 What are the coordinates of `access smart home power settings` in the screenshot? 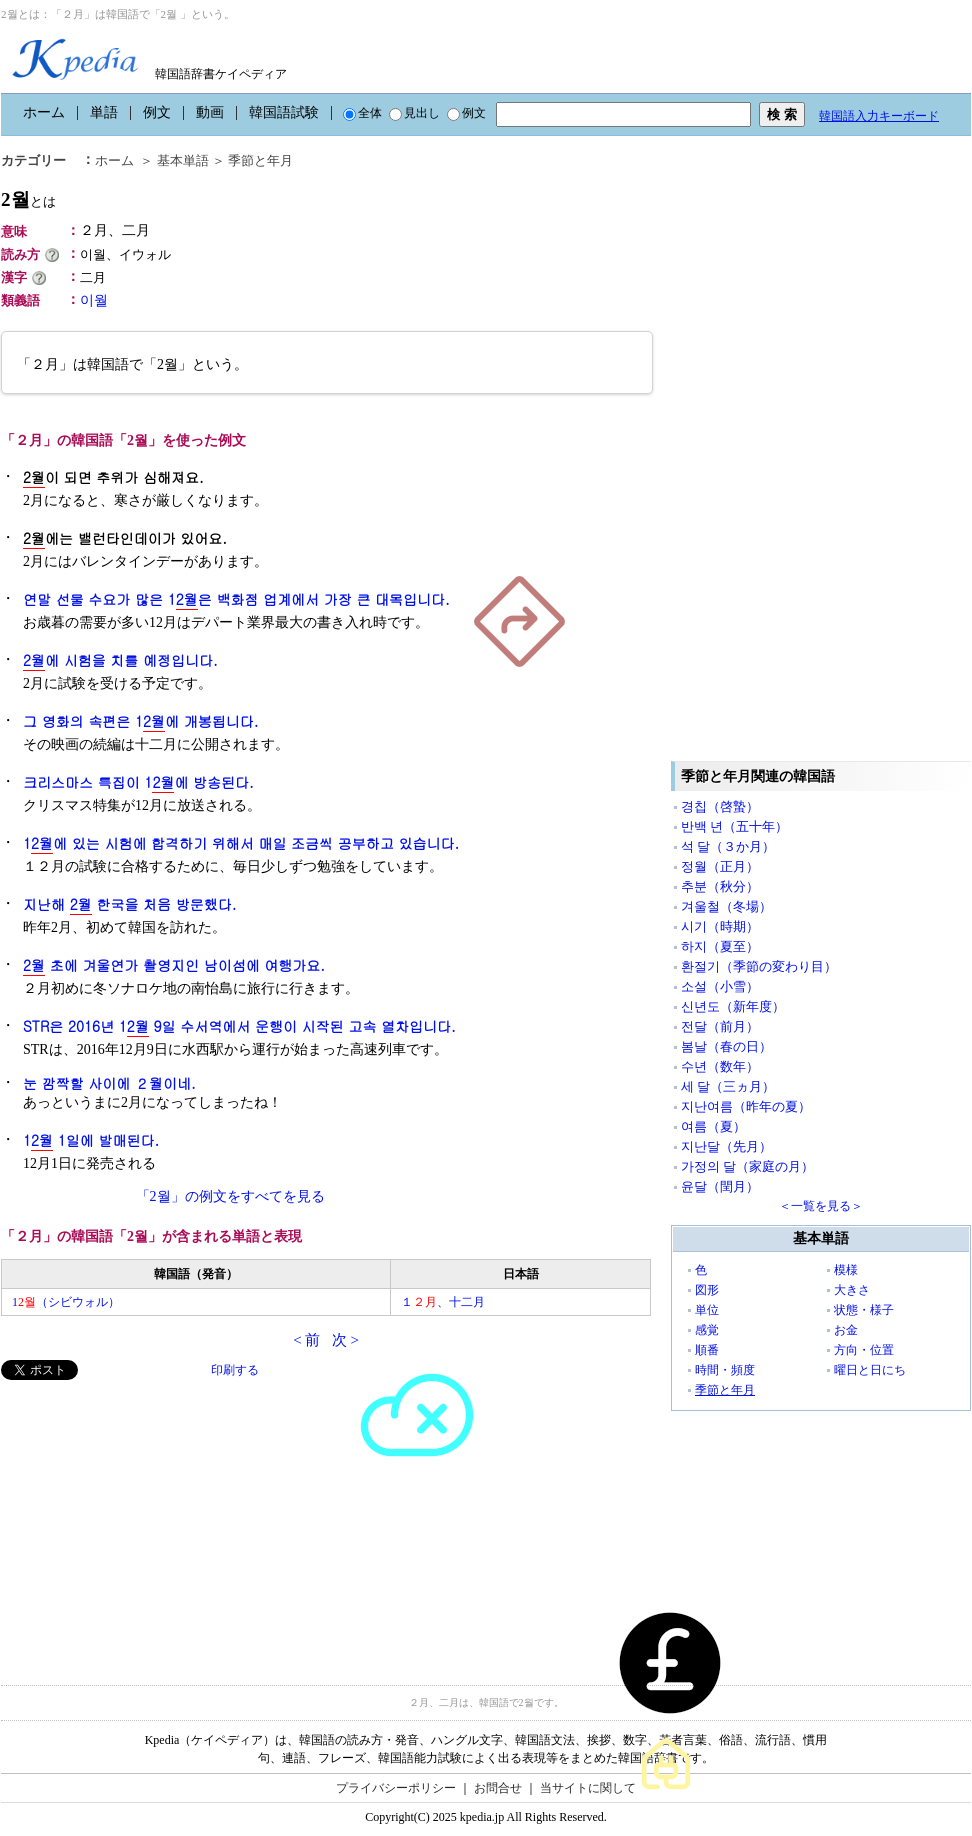 It's located at (666, 1765).